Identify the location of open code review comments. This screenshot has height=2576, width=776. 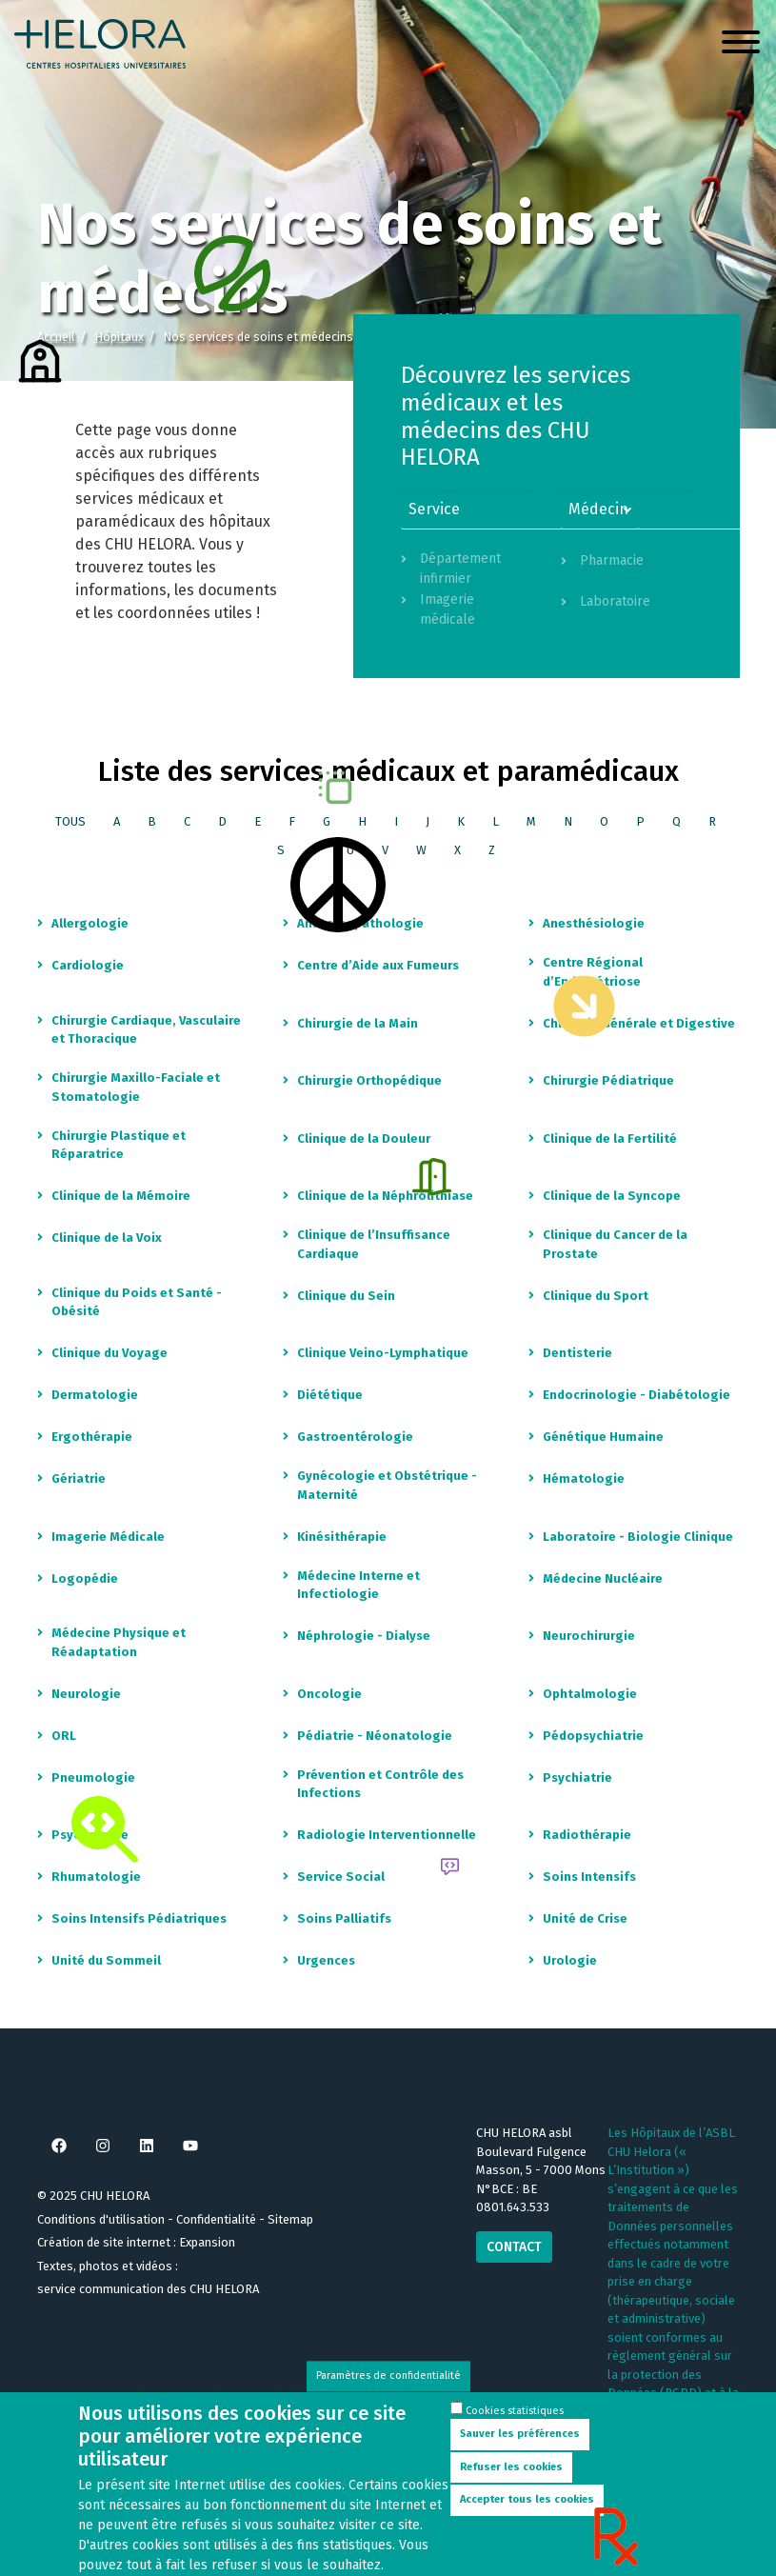
(449, 1866).